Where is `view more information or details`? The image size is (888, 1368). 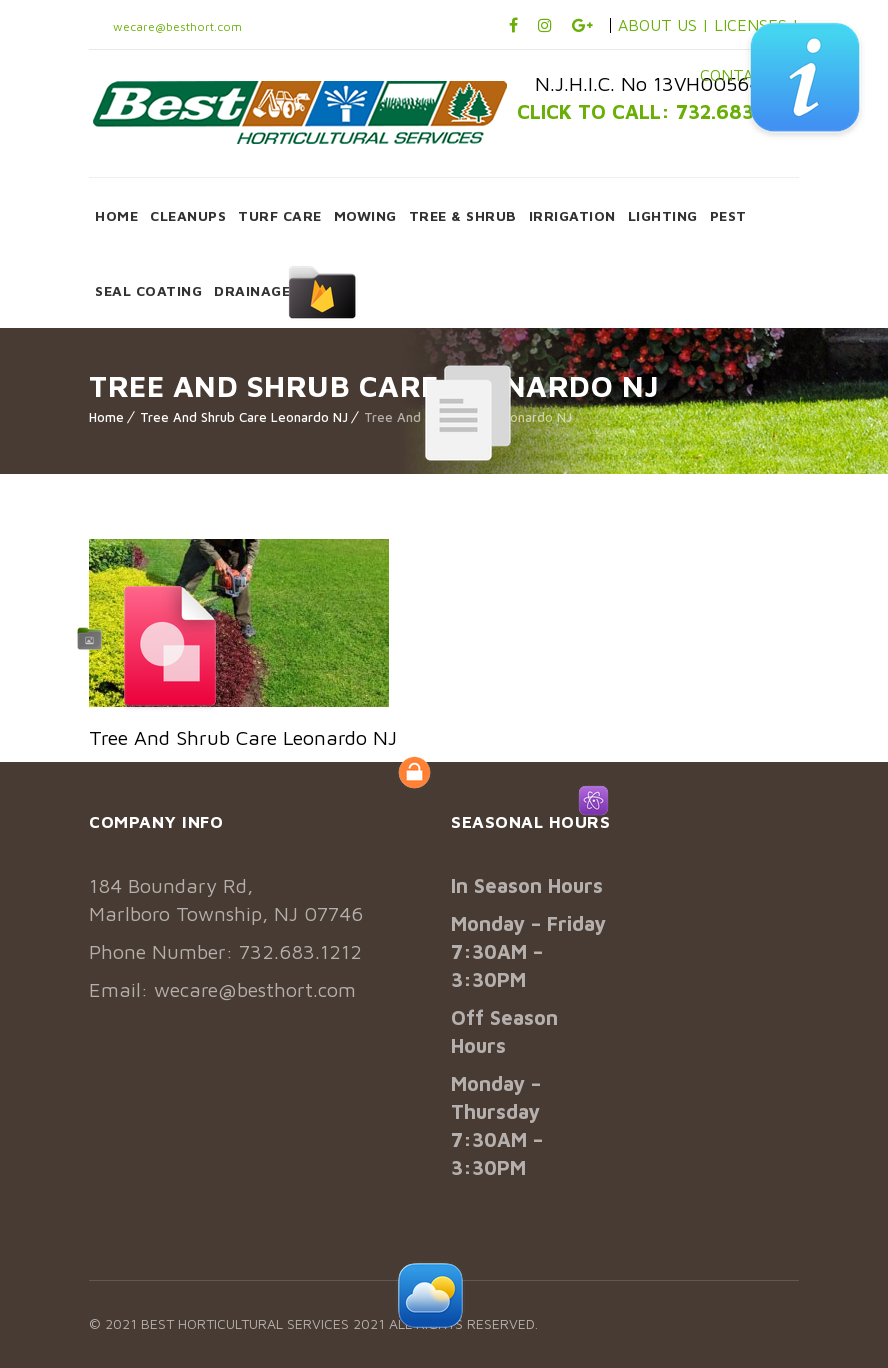 view more information or details is located at coordinates (805, 80).